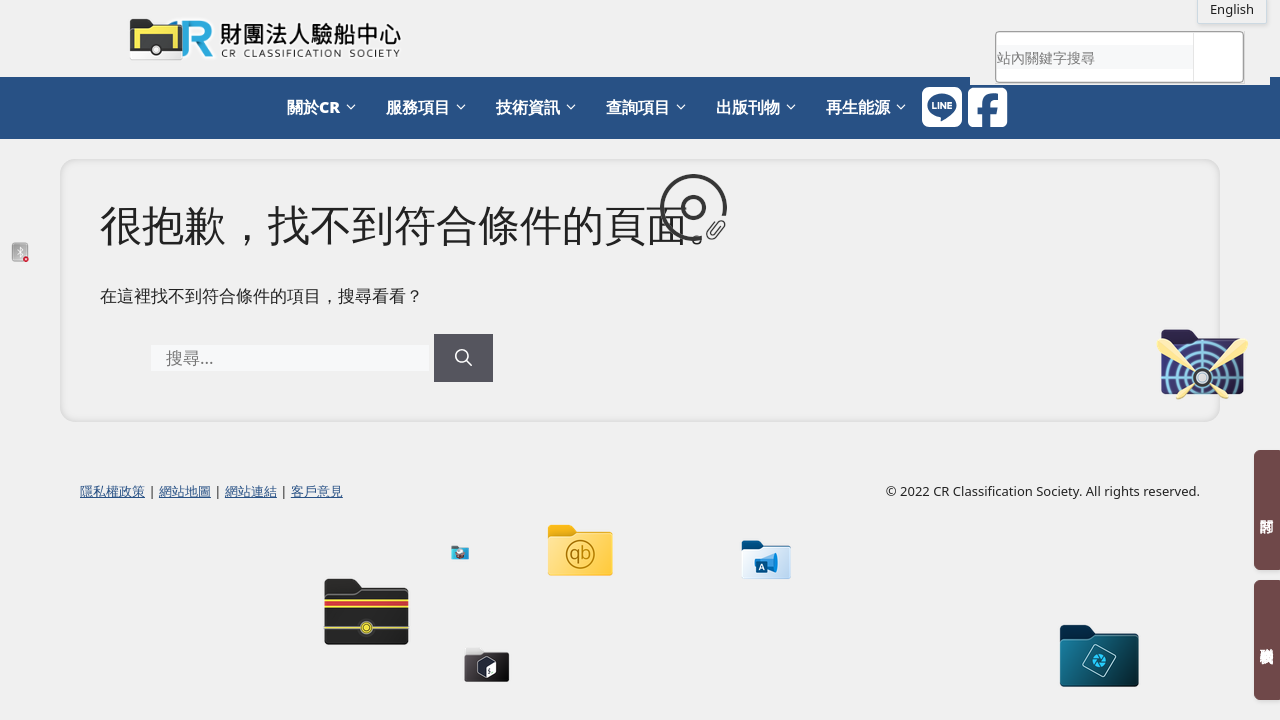  I want to click on indicates bluetooth is disabled, so click(20, 252).